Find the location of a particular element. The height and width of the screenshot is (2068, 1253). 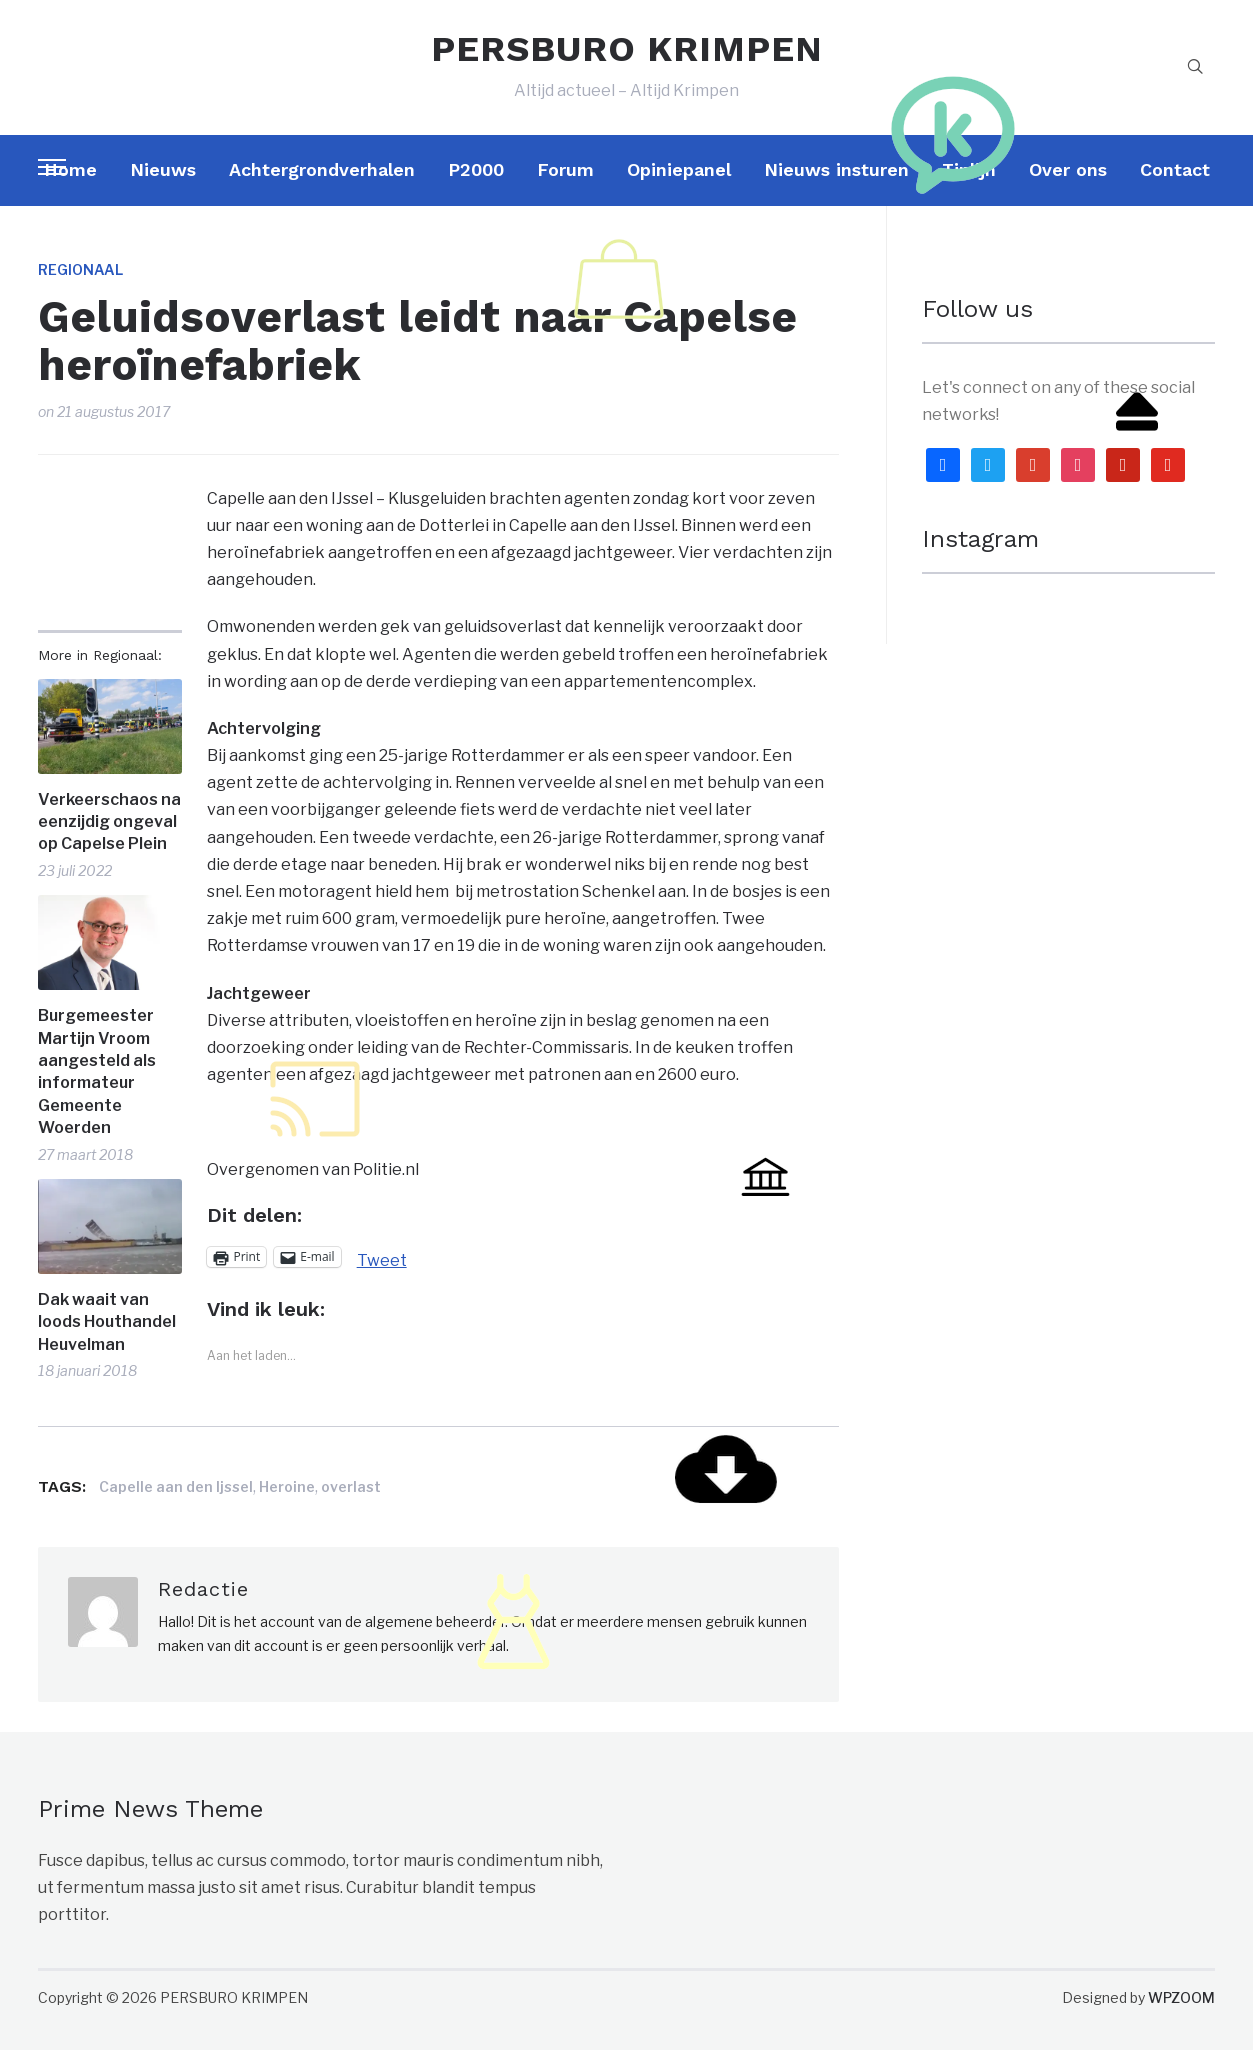

open KakaoTalk messaging app is located at coordinates (953, 132).